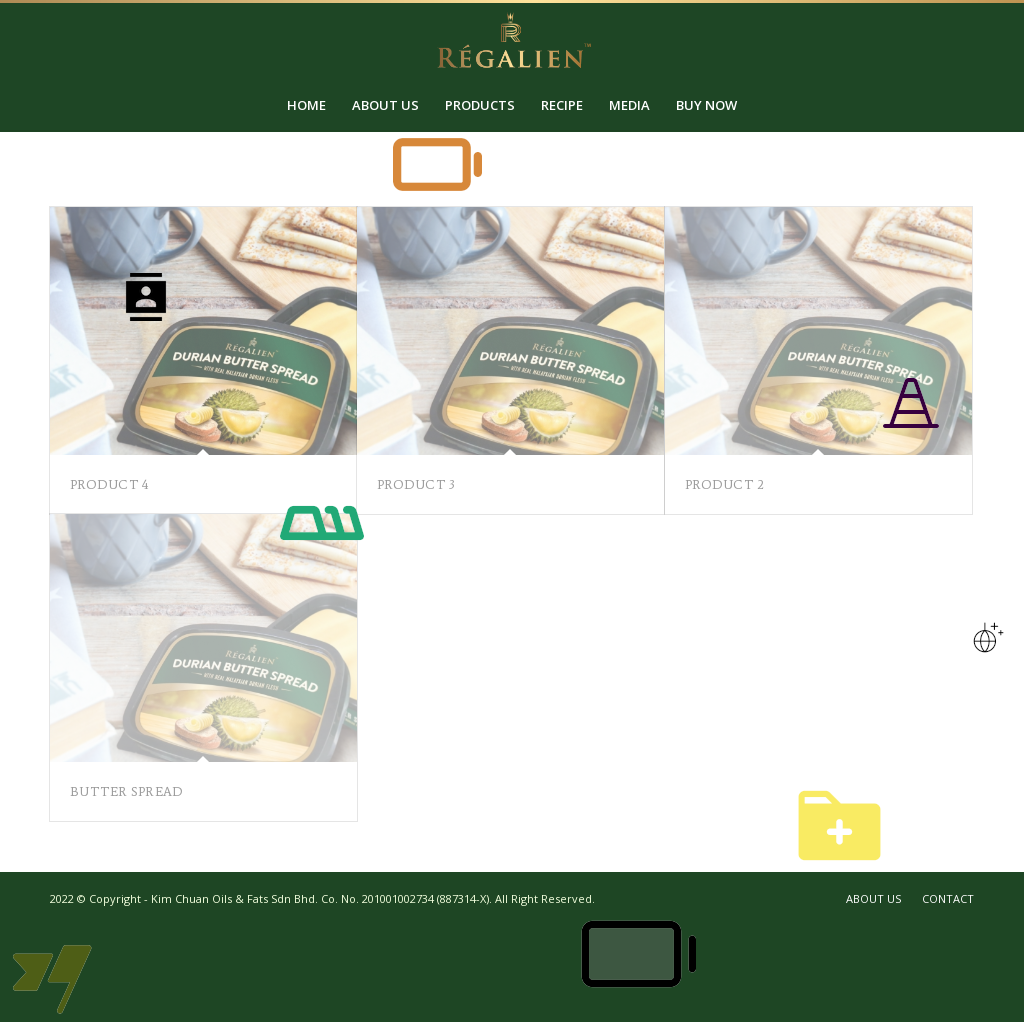 The image size is (1024, 1022). I want to click on flag or bookmark content for later review, so click(51, 976).